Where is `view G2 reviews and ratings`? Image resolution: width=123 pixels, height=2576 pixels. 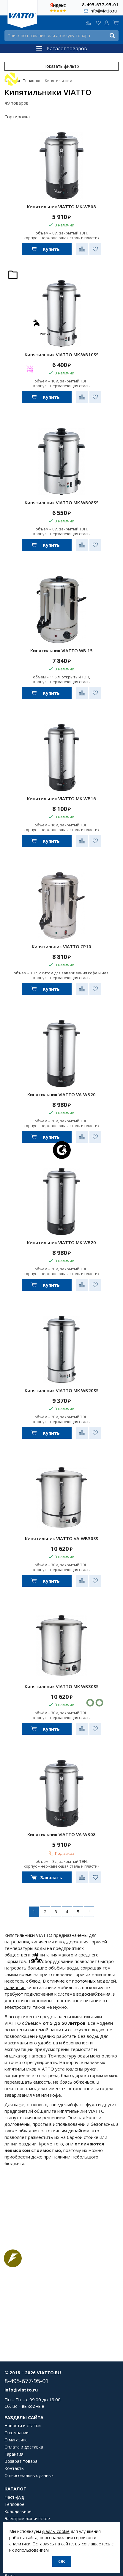
view G2 reviews and ratings is located at coordinates (62, 1150).